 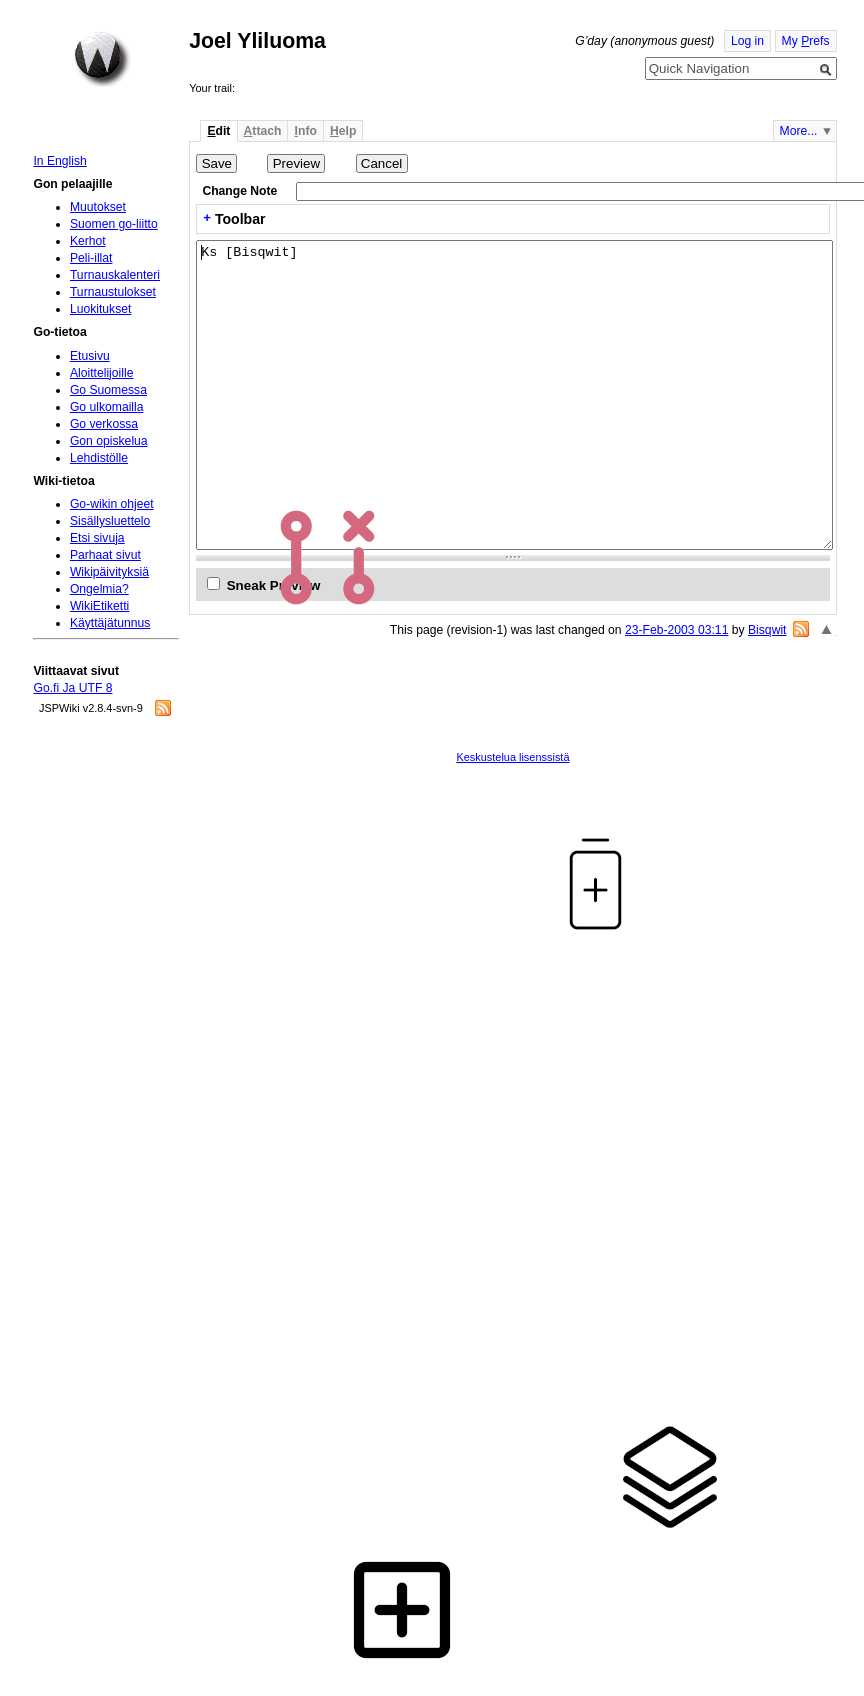 What do you see at coordinates (670, 1476) in the screenshot?
I see `view stacked layers or items` at bounding box center [670, 1476].